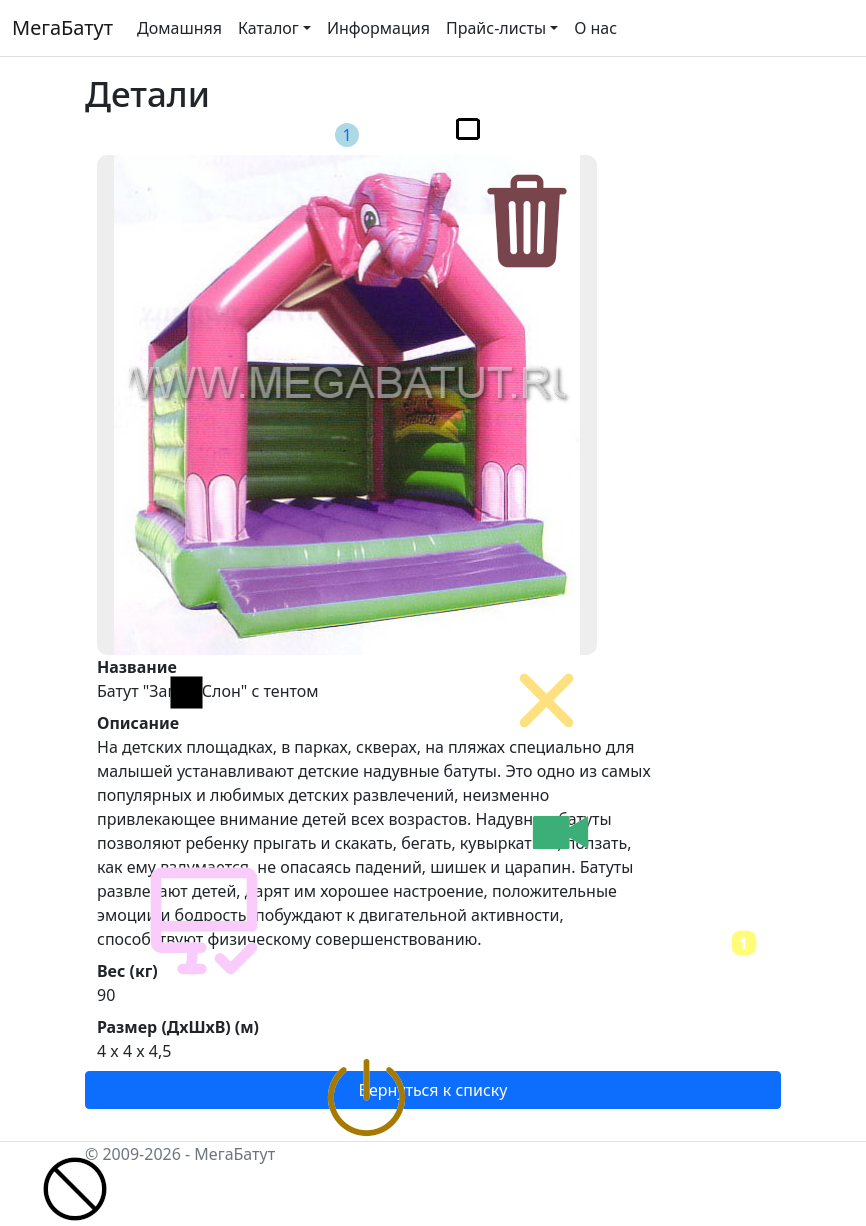  I want to click on delete selected item, so click(527, 221).